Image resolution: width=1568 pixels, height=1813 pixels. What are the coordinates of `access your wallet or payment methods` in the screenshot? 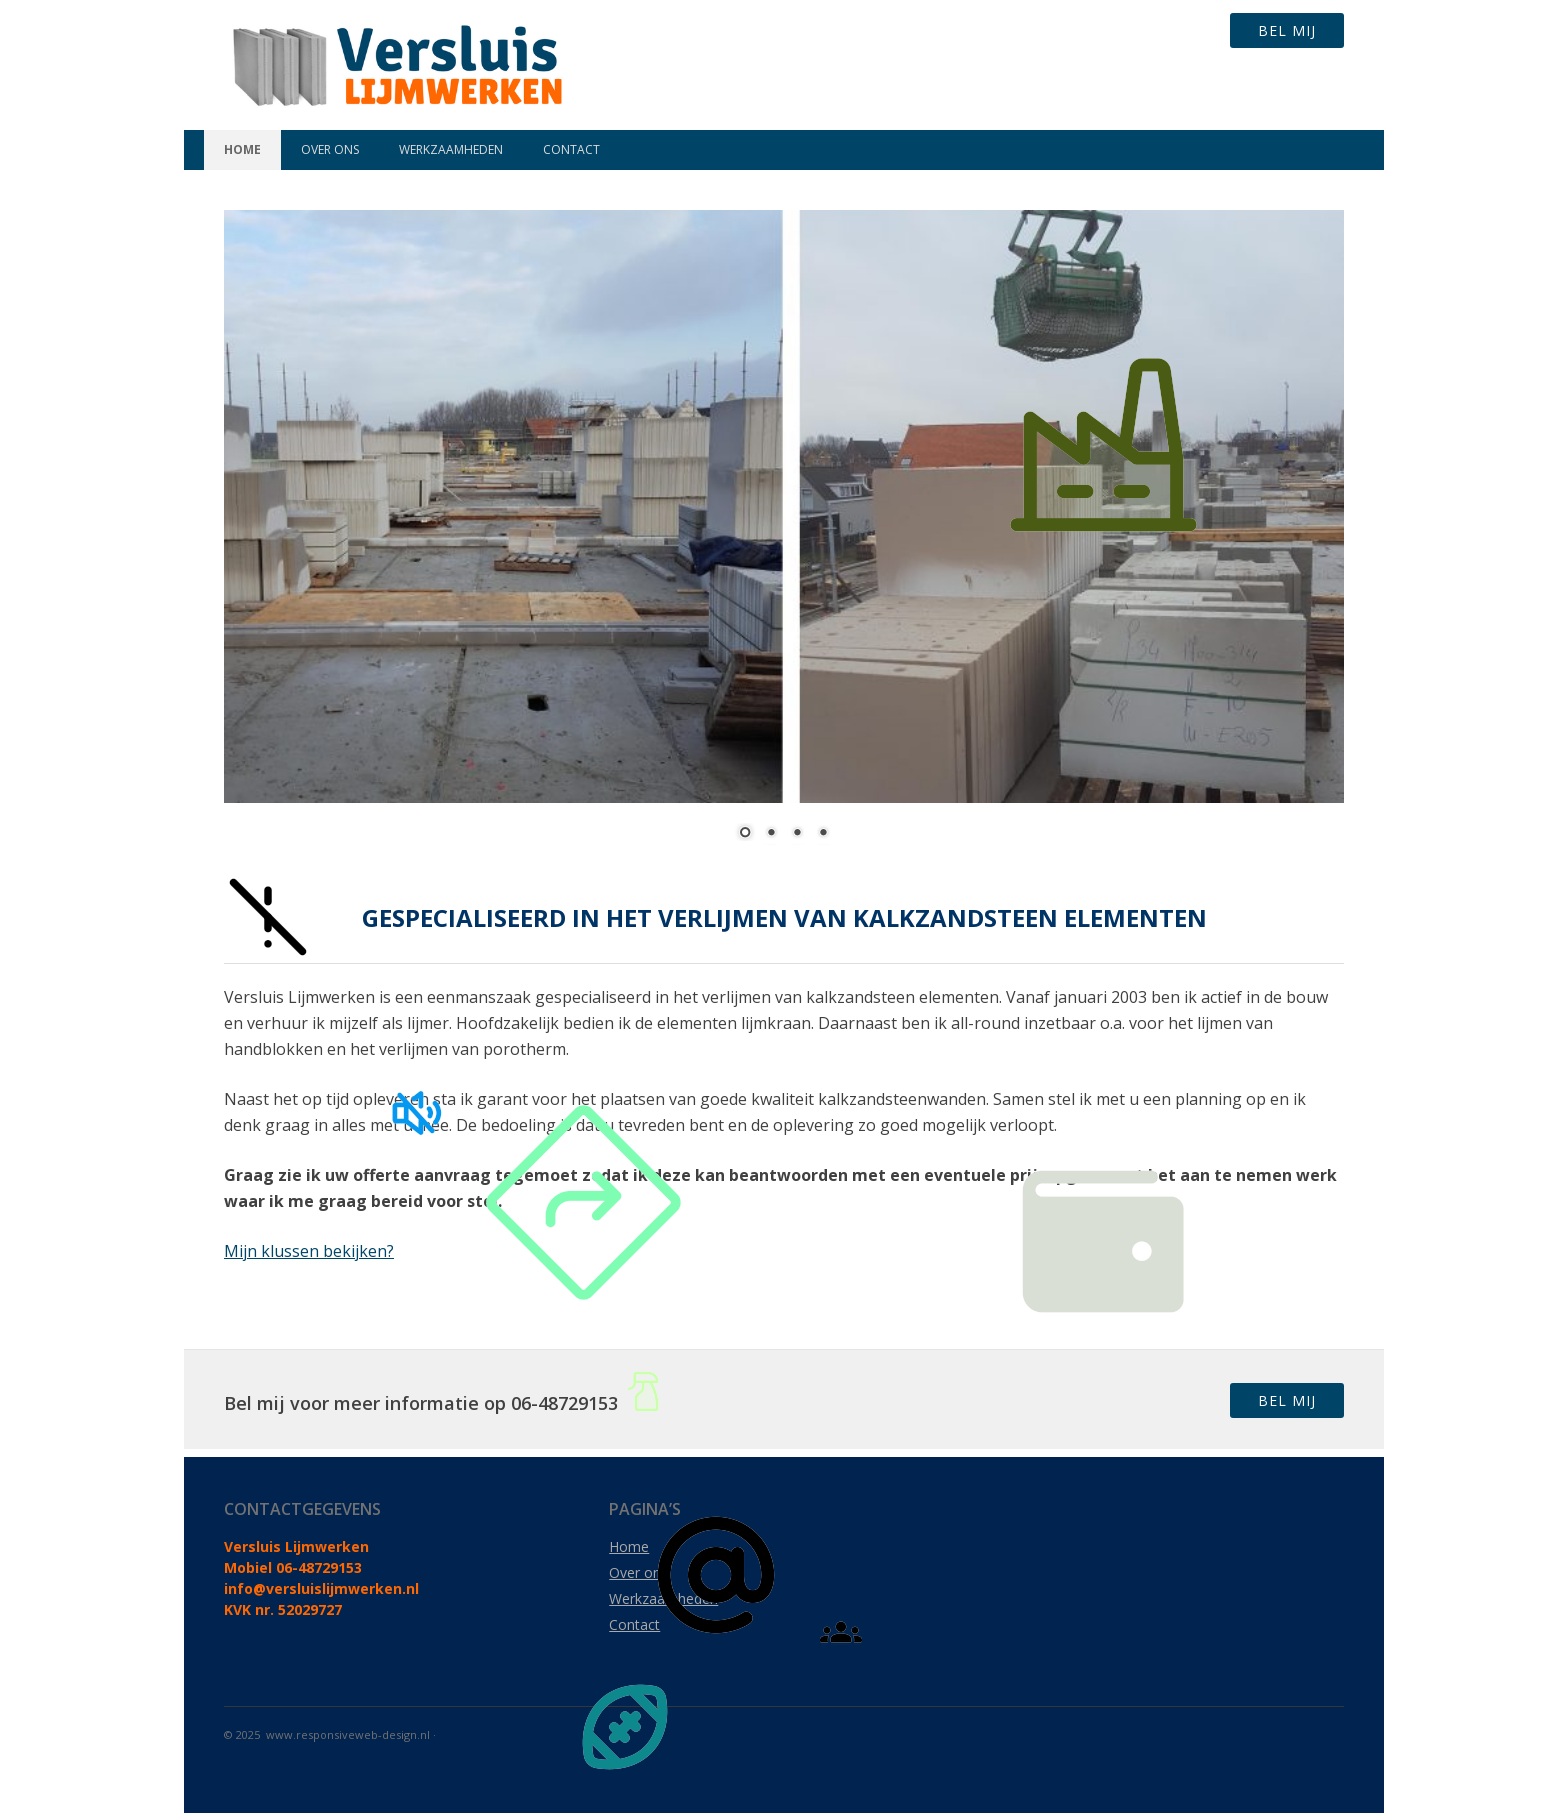 It's located at (1100, 1248).